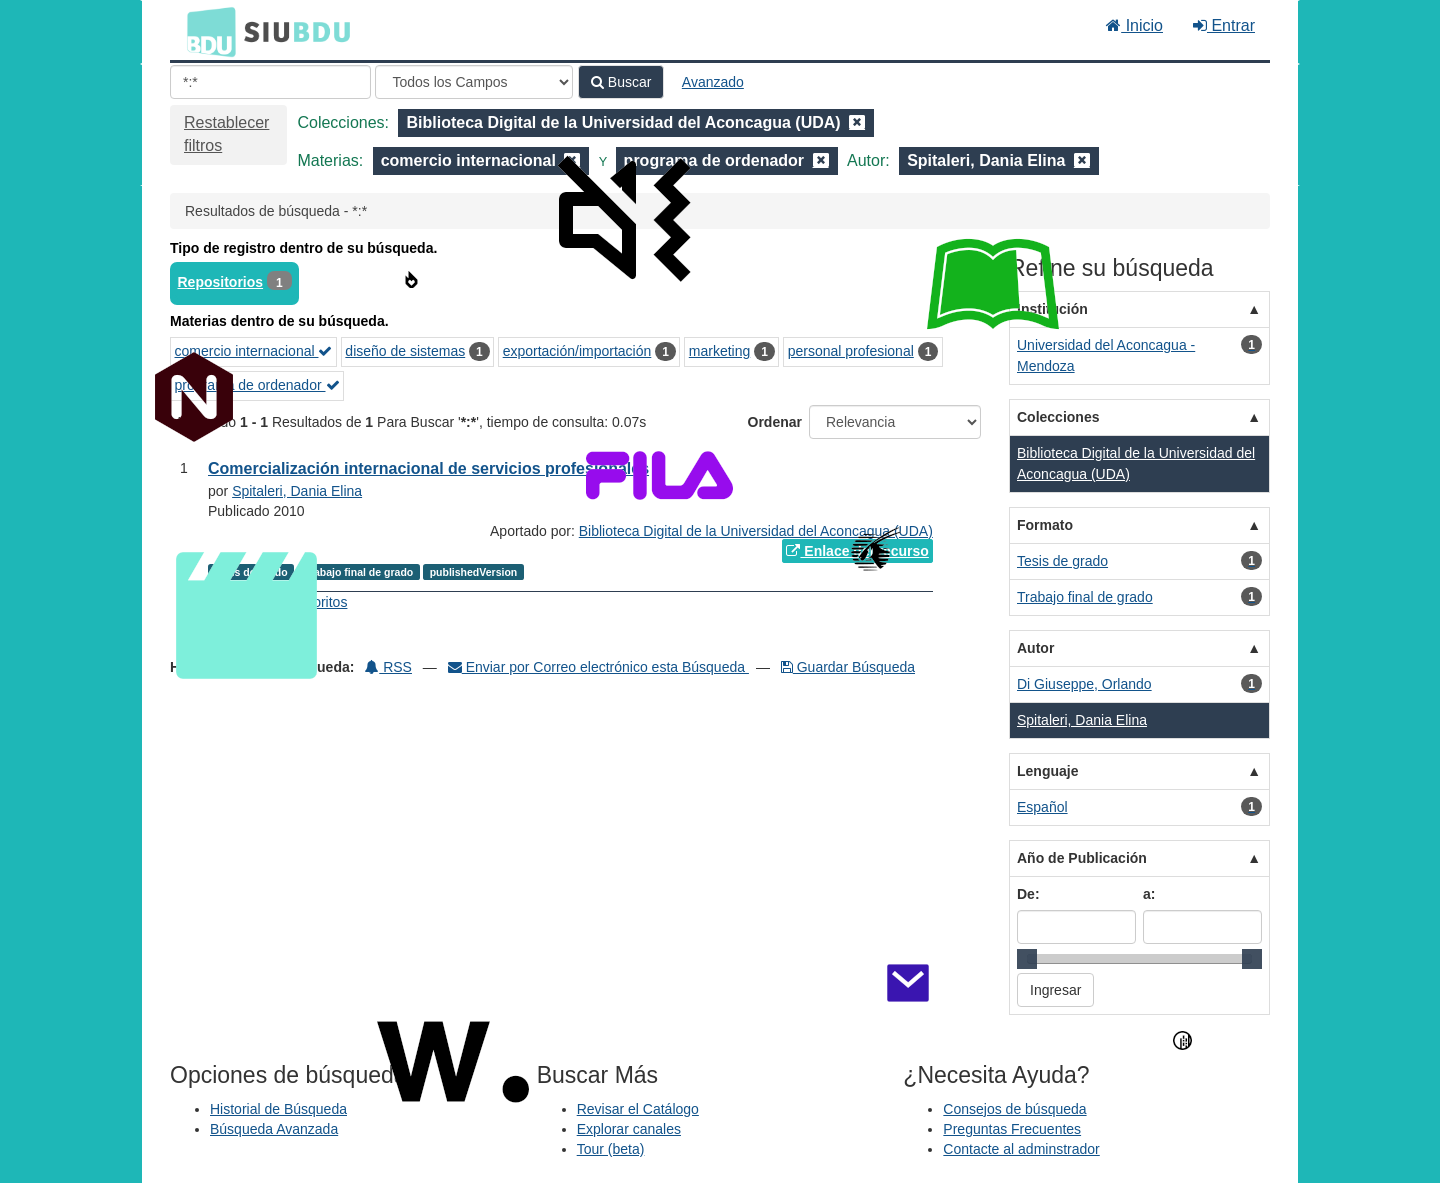 This screenshot has width=1440, height=1183. I want to click on mute sound and enable vibrate mode, so click(629, 220).